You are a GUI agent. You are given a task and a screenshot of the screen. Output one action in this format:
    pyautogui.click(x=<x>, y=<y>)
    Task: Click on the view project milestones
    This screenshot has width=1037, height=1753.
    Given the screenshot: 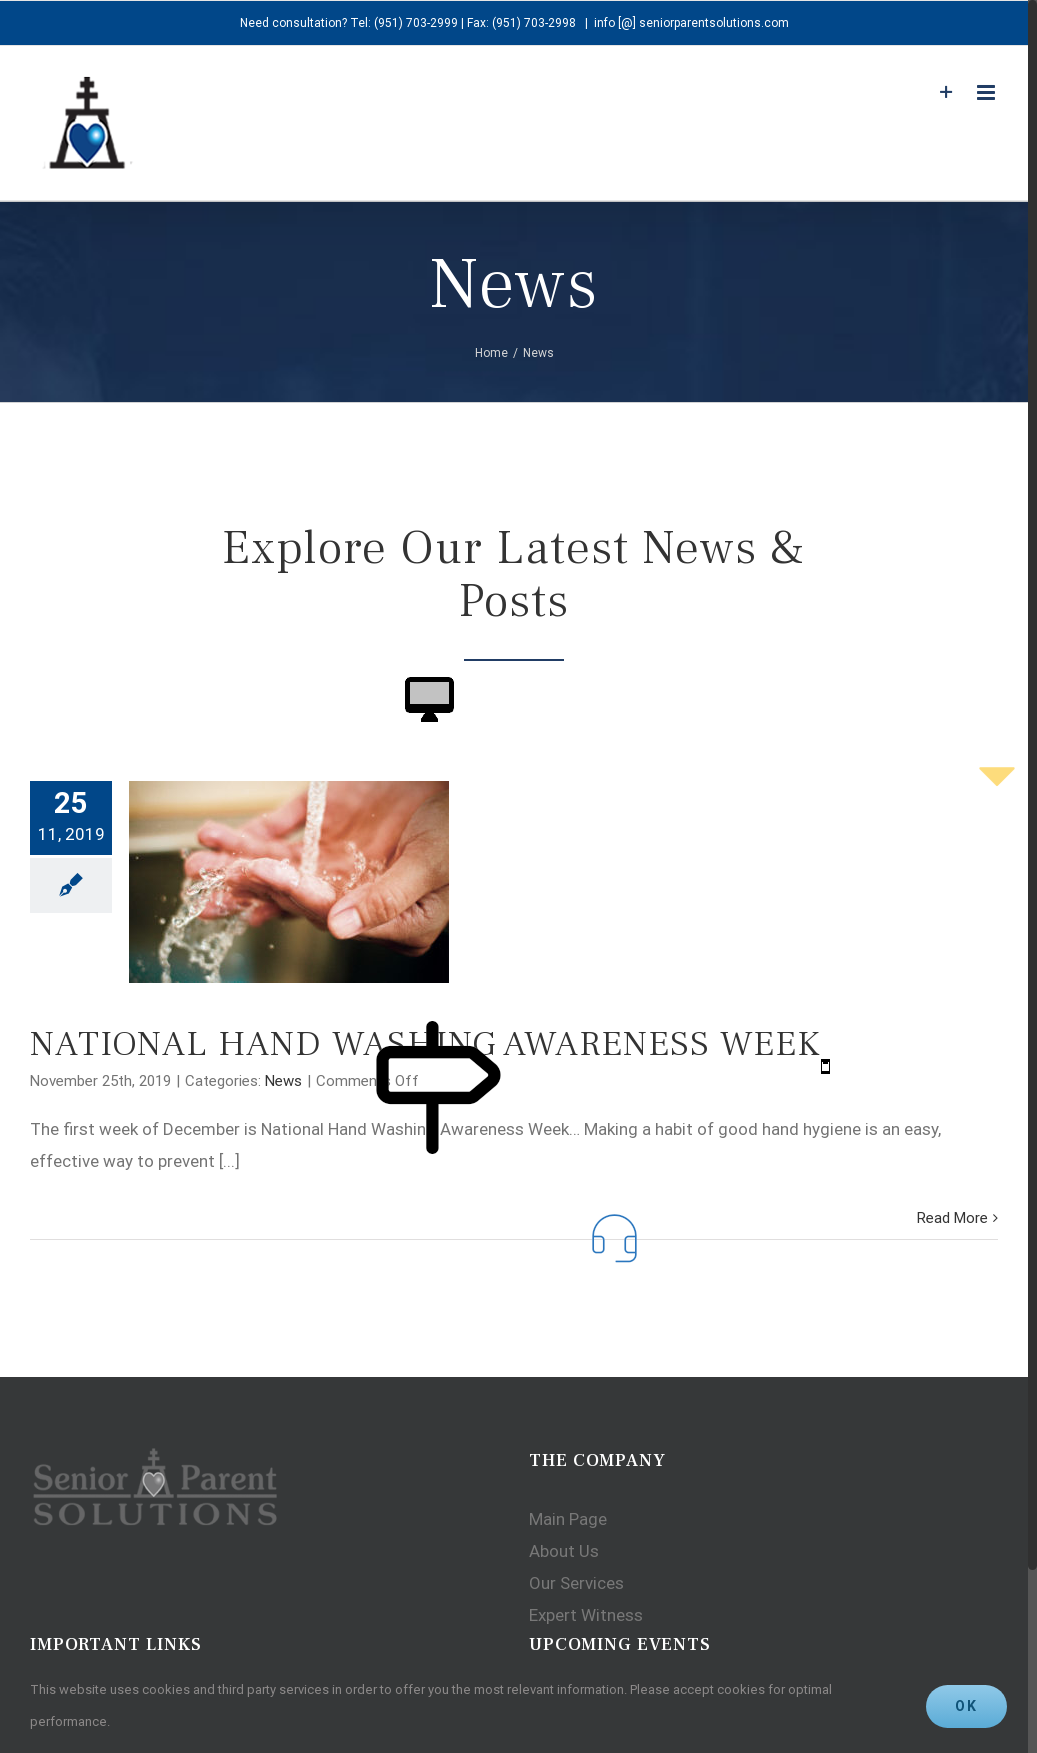 What is the action you would take?
    pyautogui.click(x=434, y=1087)
    